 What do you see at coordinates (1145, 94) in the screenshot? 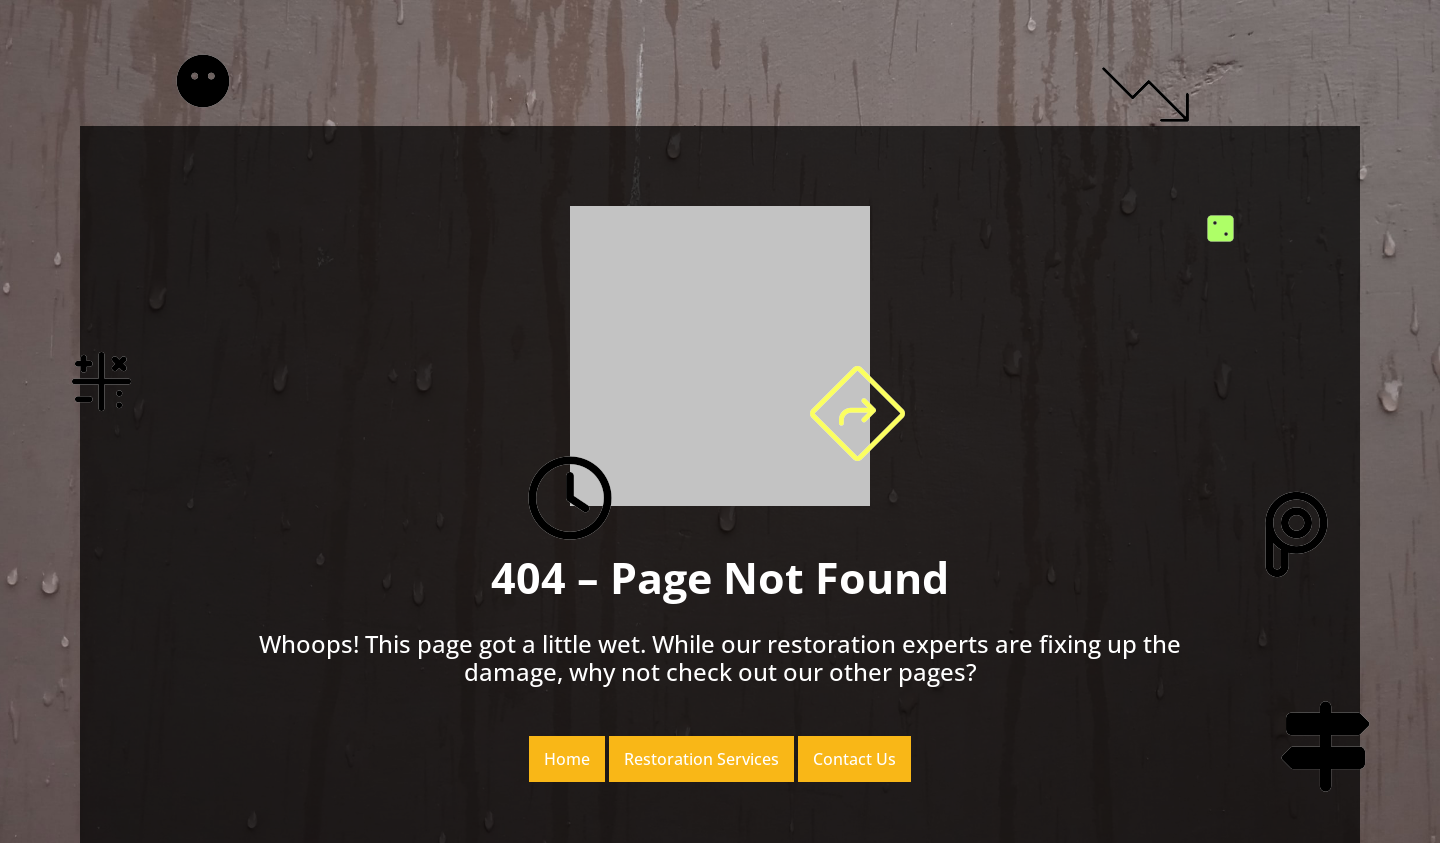
I see `indicates a downward trend or decline in data` at bounding box center [1145, 94].